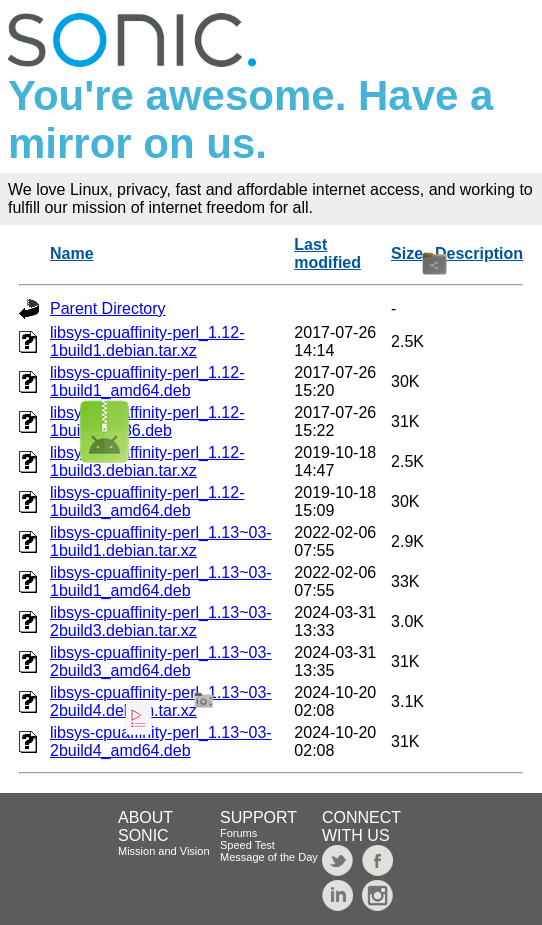 The width and height of the screenshot is (542, 925). Describe the element at coordinates (434, 263) in the screenshot. I see `open your public shared folder` at that location.